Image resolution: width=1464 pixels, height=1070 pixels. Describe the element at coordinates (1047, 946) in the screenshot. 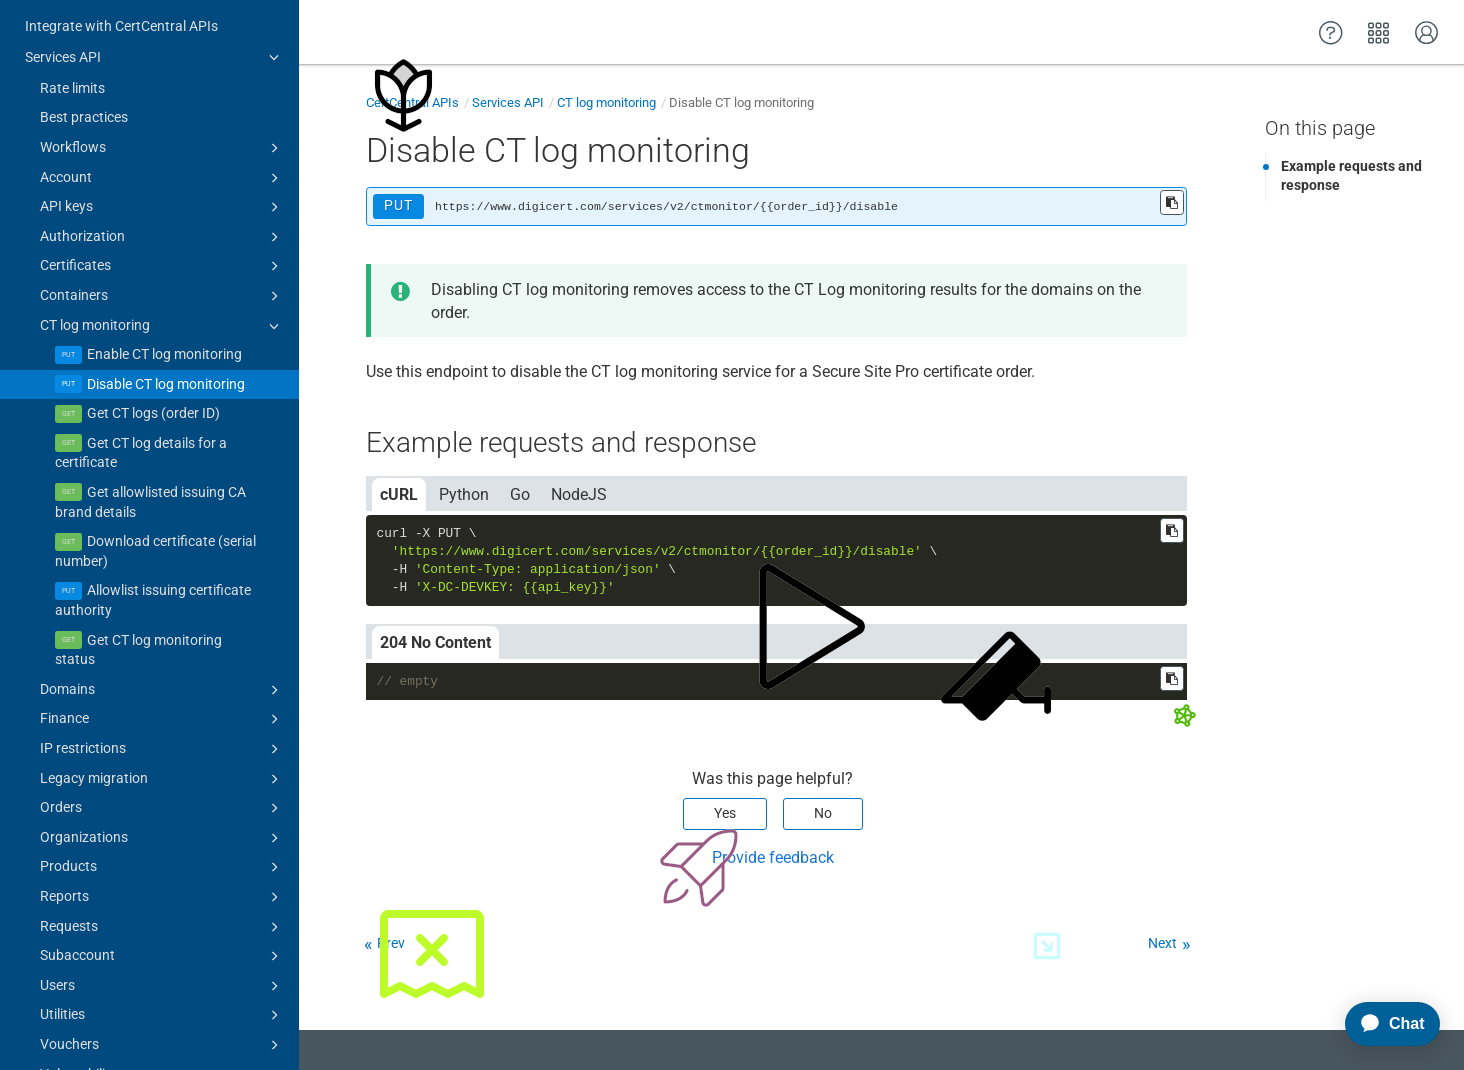

I see `navigate to the bottom-right section` at that location.